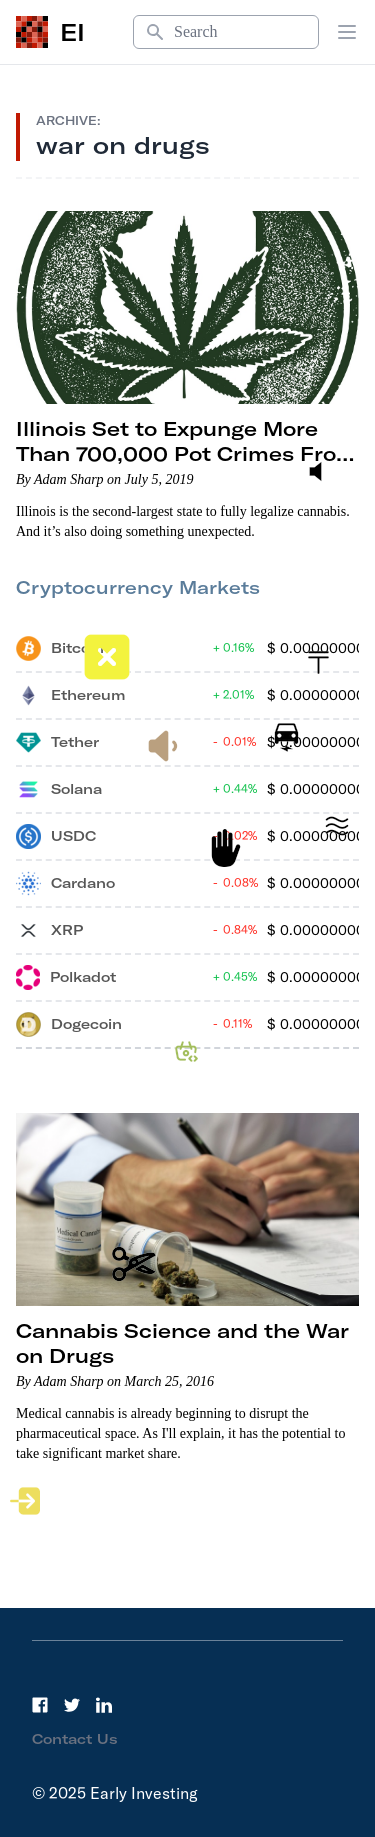 The image size is (375, 1837). I want to click on find nearby electric vehicle charging stations, so click(286, 737).